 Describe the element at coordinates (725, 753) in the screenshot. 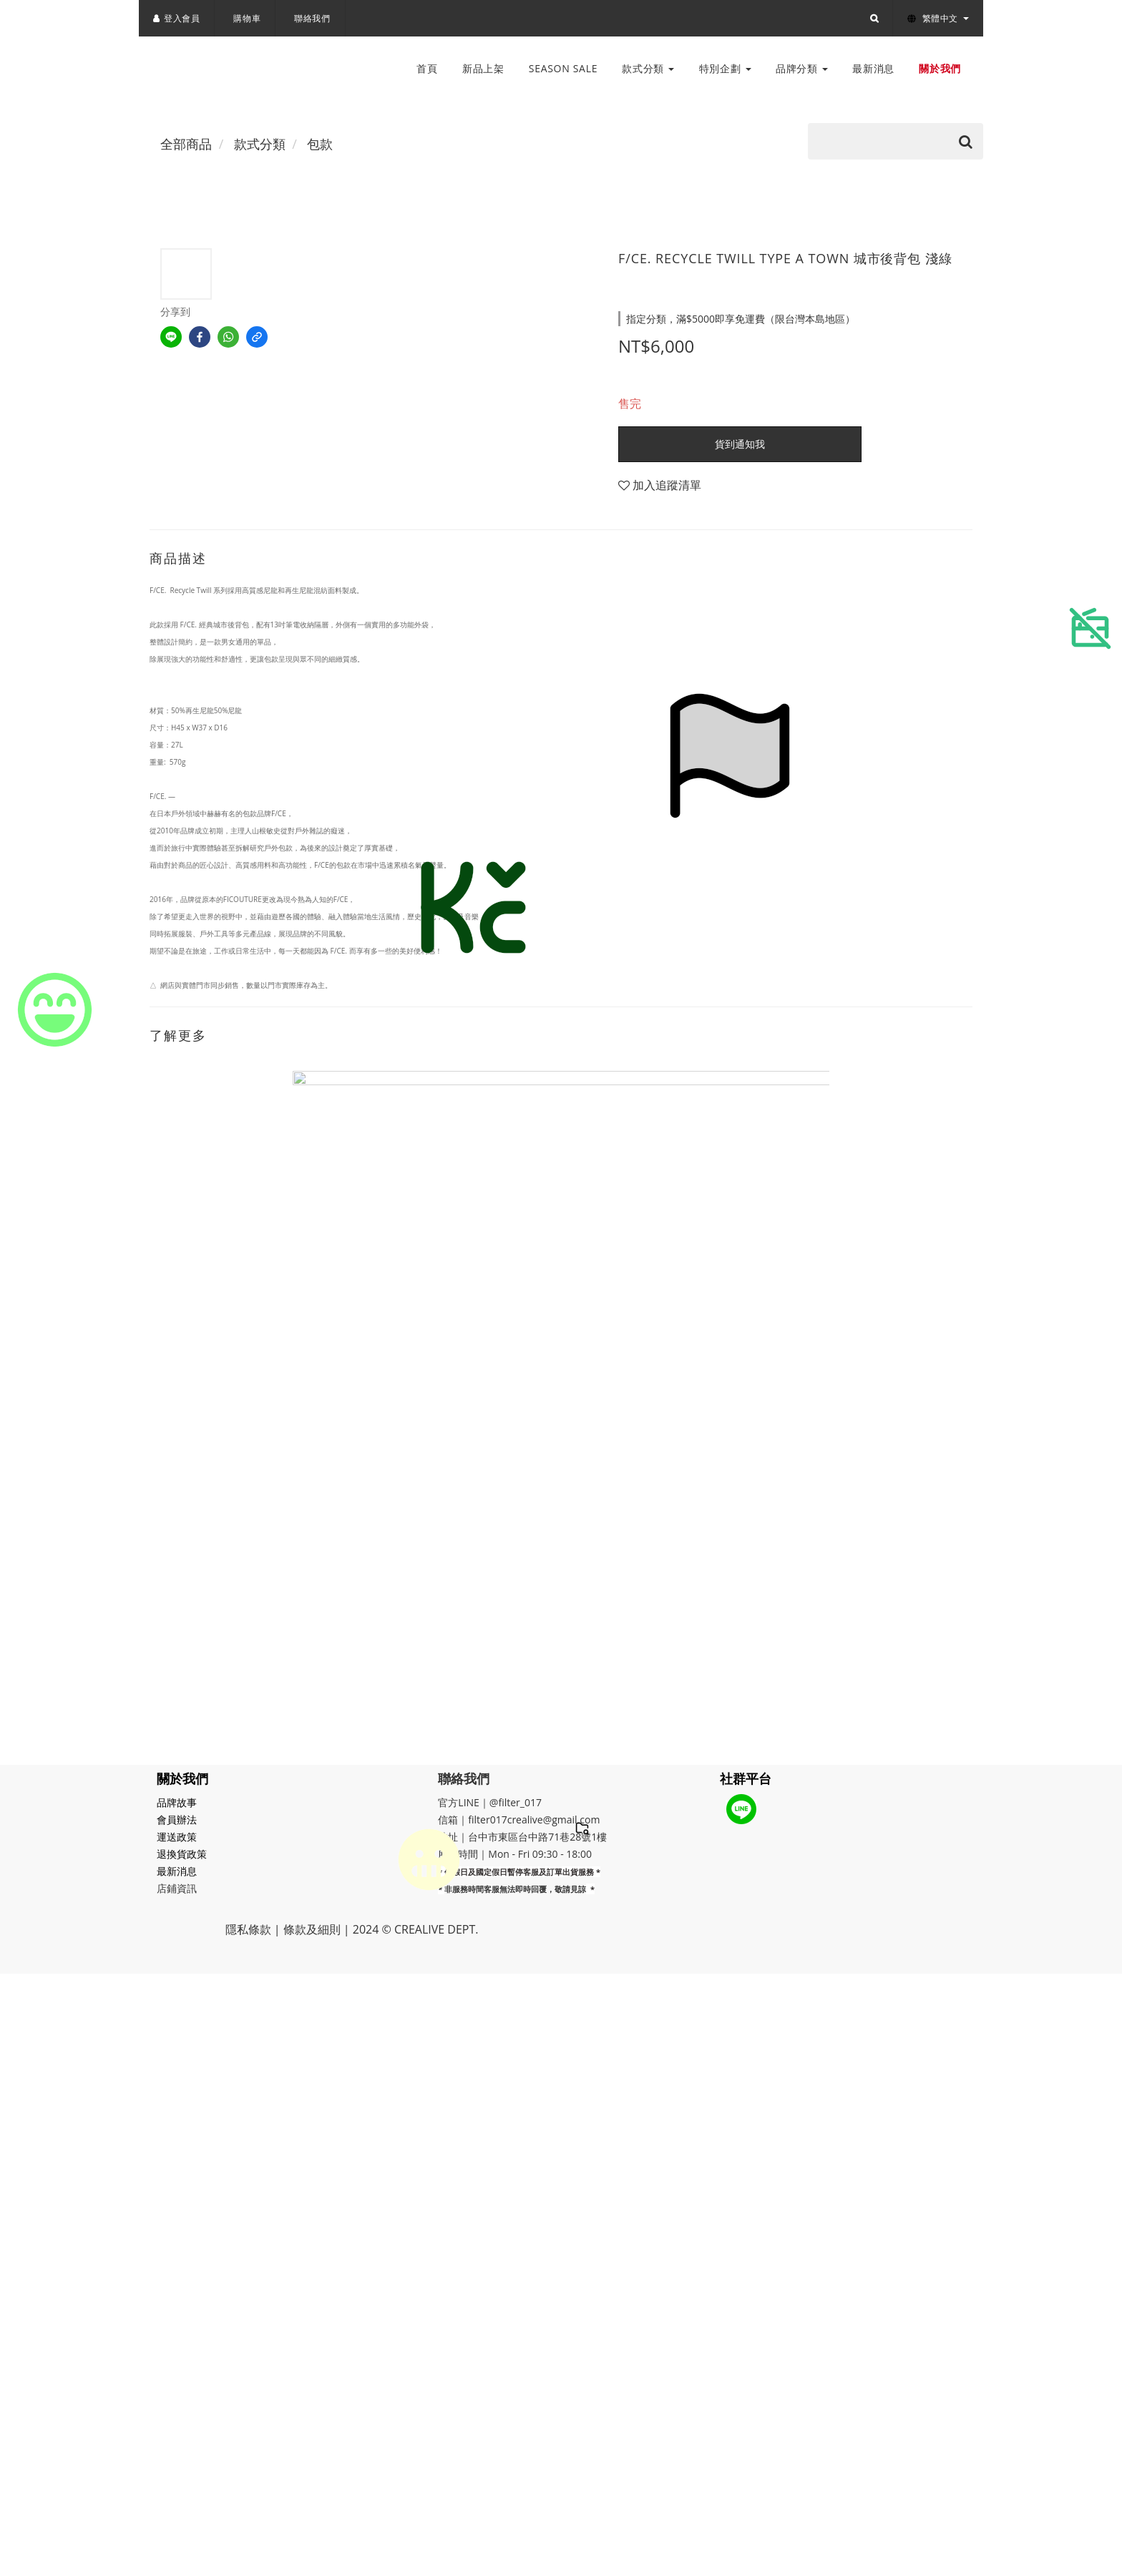

I see `flag or mark an item for follow-up` at that location.